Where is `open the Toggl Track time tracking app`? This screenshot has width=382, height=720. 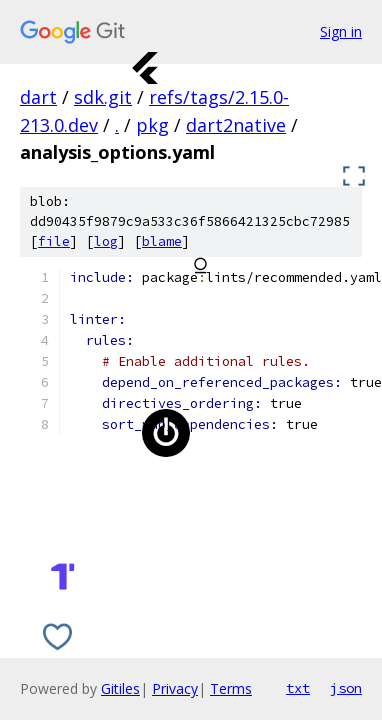
open the Toggl Track time tracking app is located at coordinates (166, 433).